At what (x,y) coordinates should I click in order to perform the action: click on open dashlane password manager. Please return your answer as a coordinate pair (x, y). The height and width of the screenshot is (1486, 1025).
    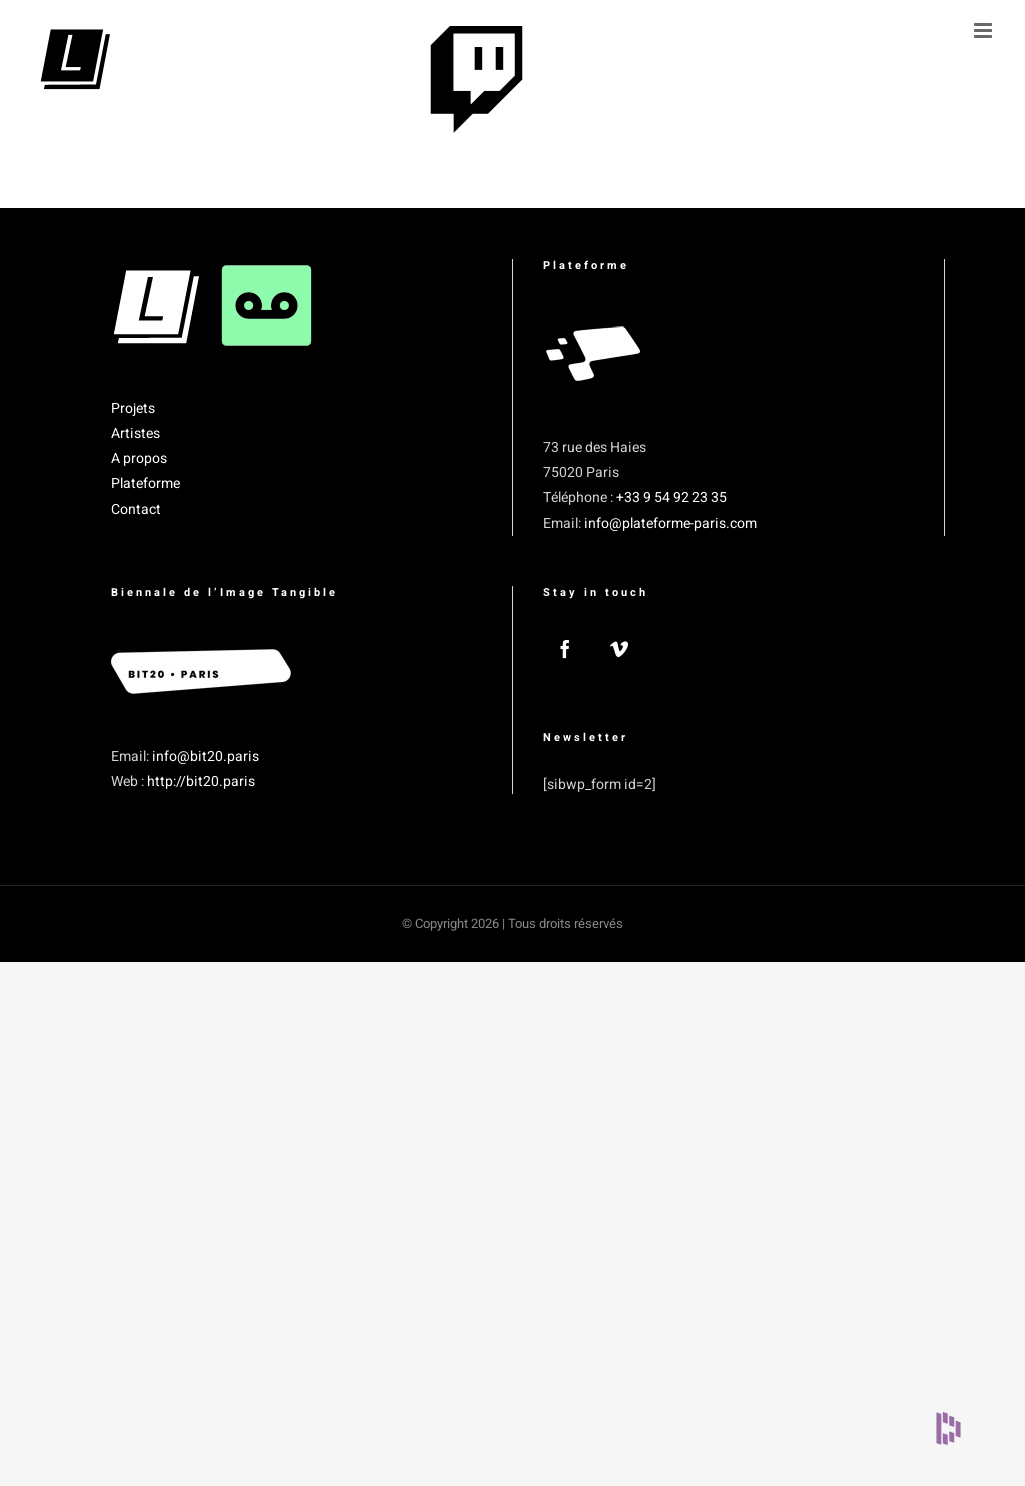
    Looking at the image, I should click on (948, 1428).